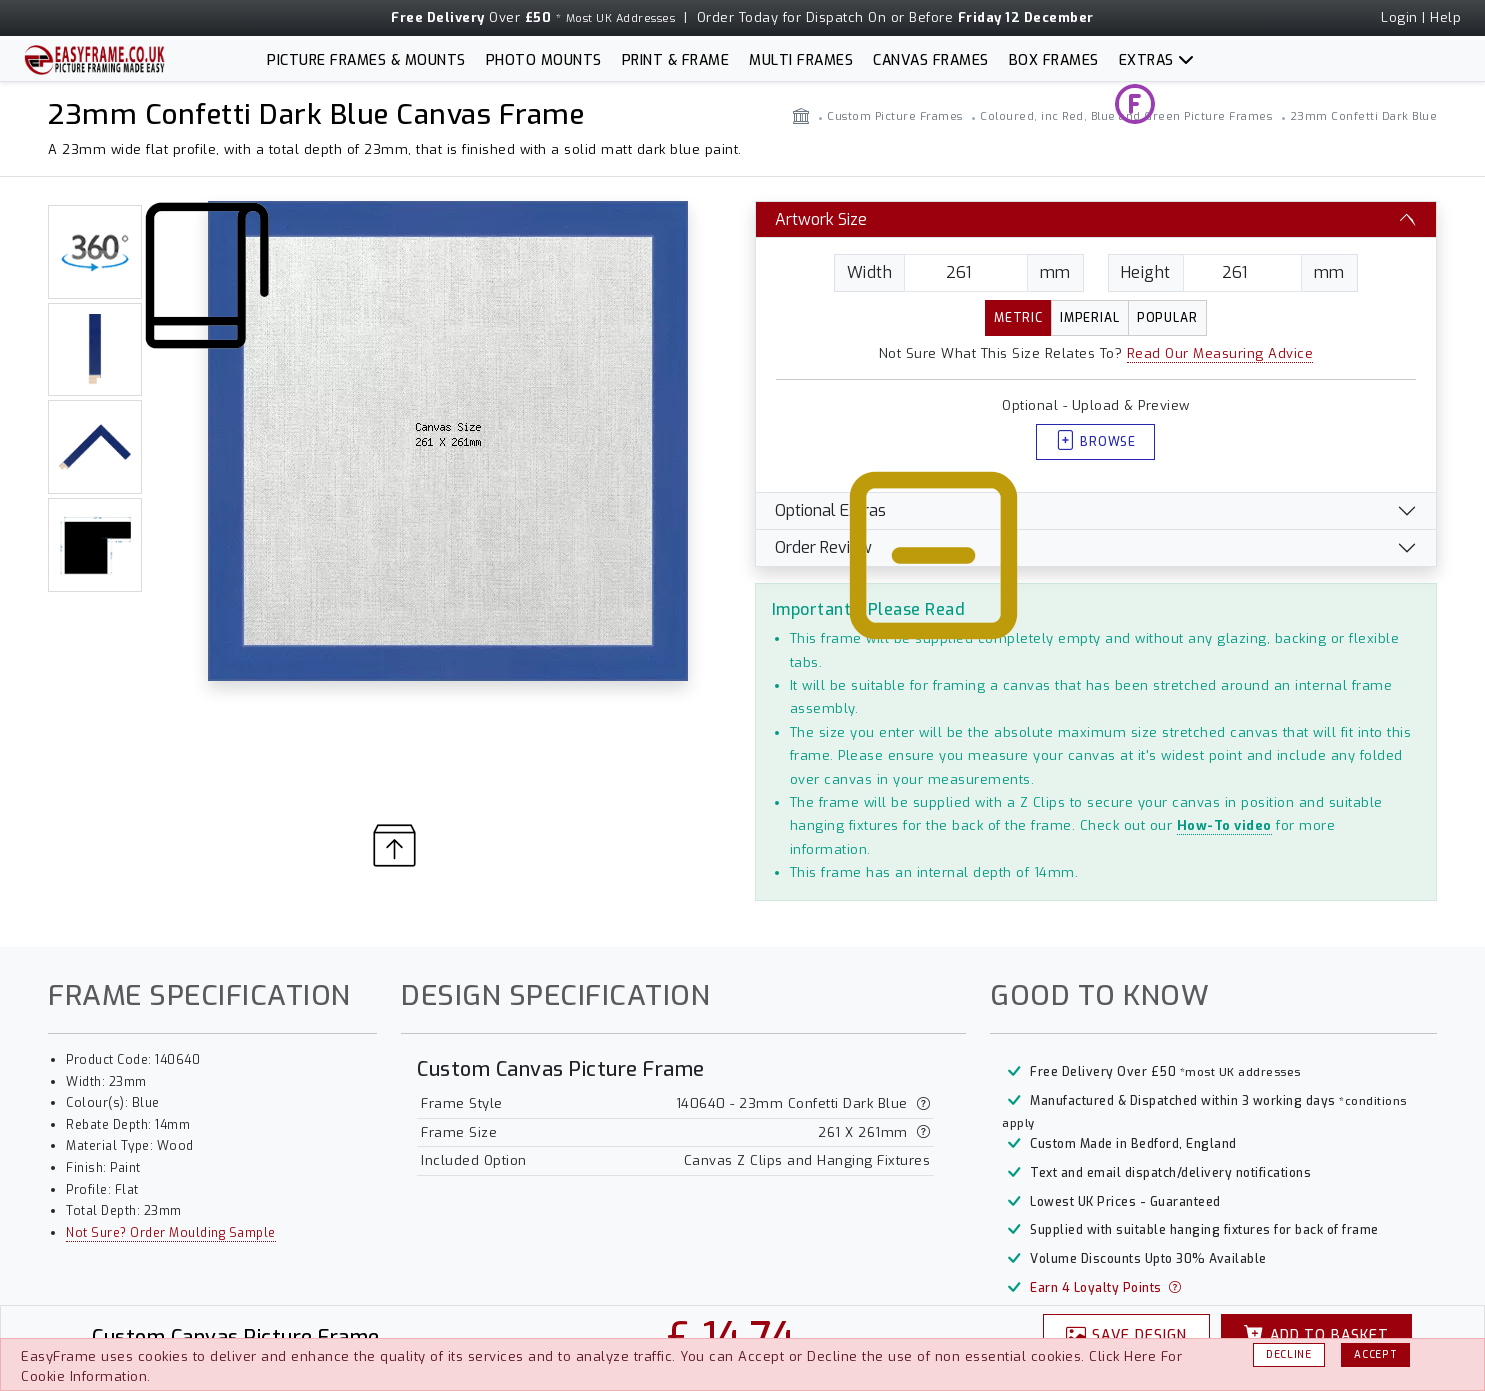 This screenshot has width=1485, height=1391. What do you see at coordinates (933, 555) in the screenshot?
I see `remove an item from a list or selection` at bounding box center [933, 555].